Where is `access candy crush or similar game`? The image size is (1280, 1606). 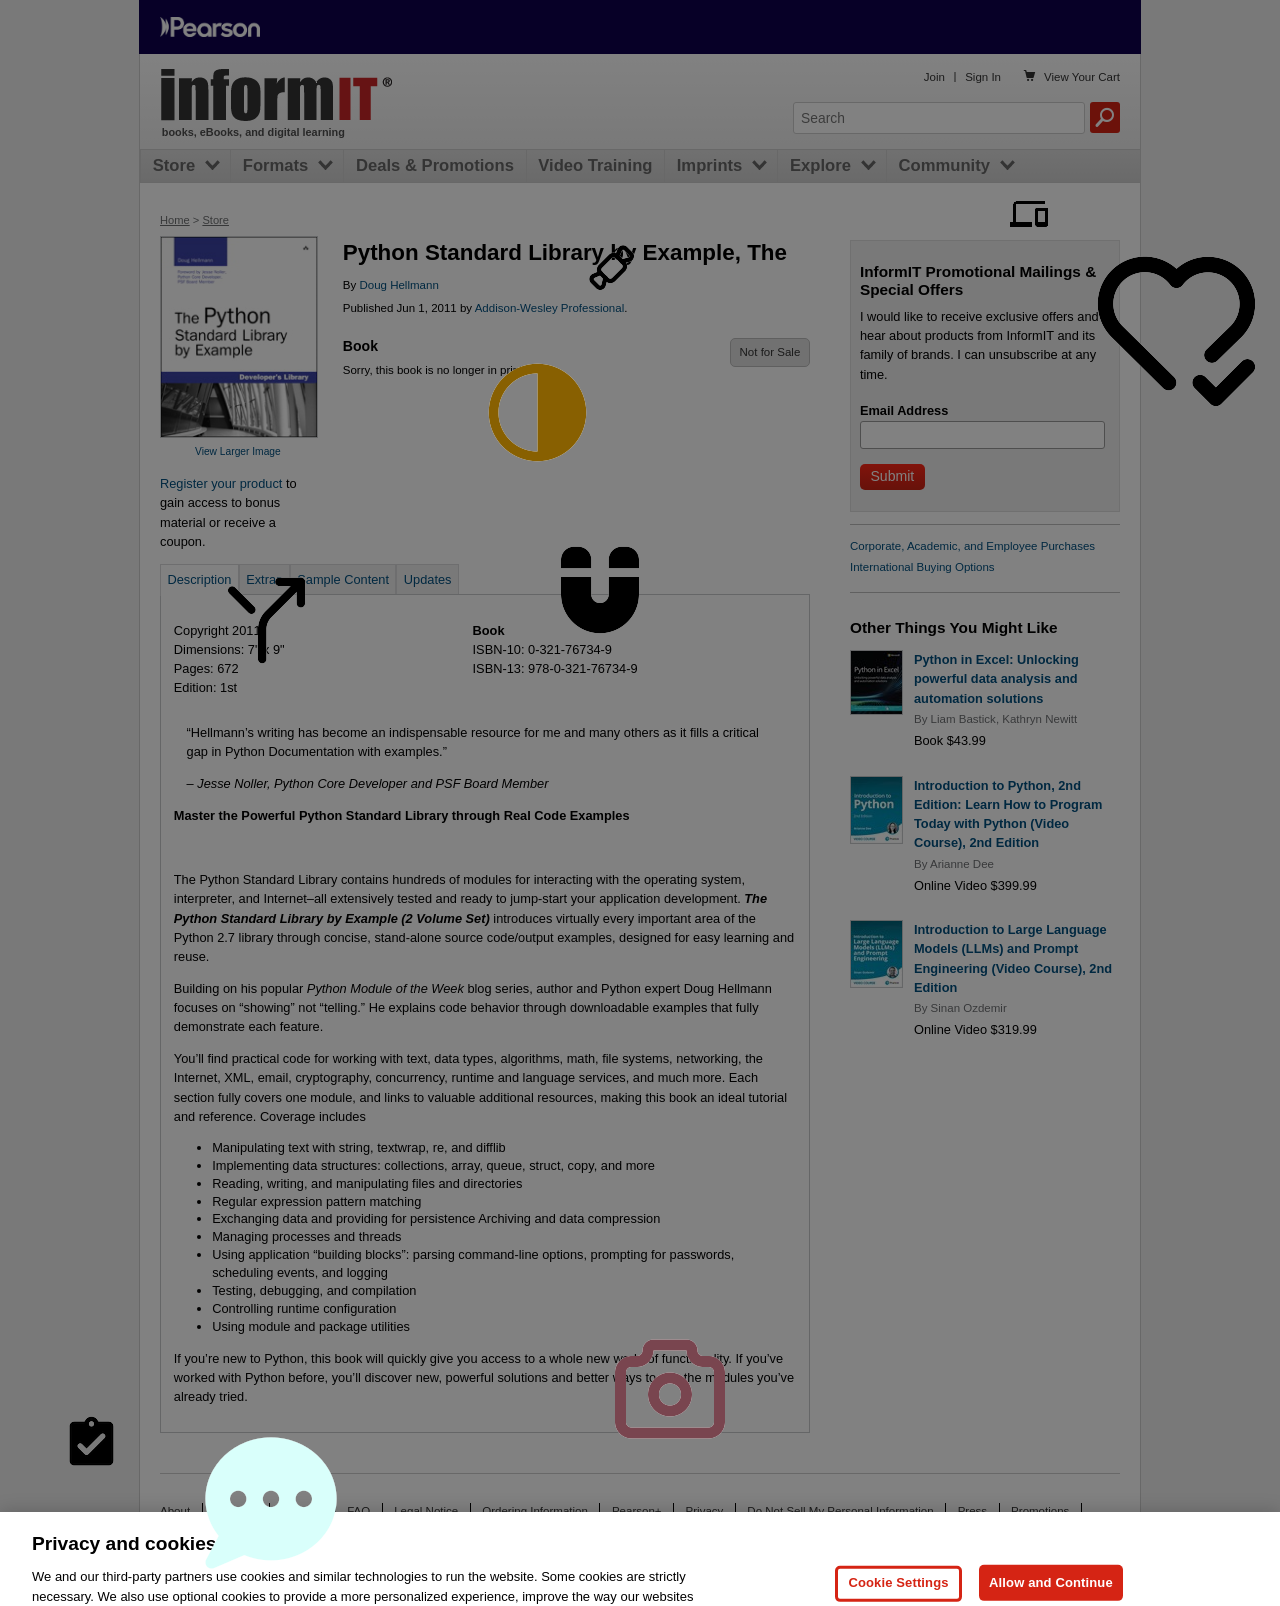 access candy crush or similar game is located at coordinates (612, 268).